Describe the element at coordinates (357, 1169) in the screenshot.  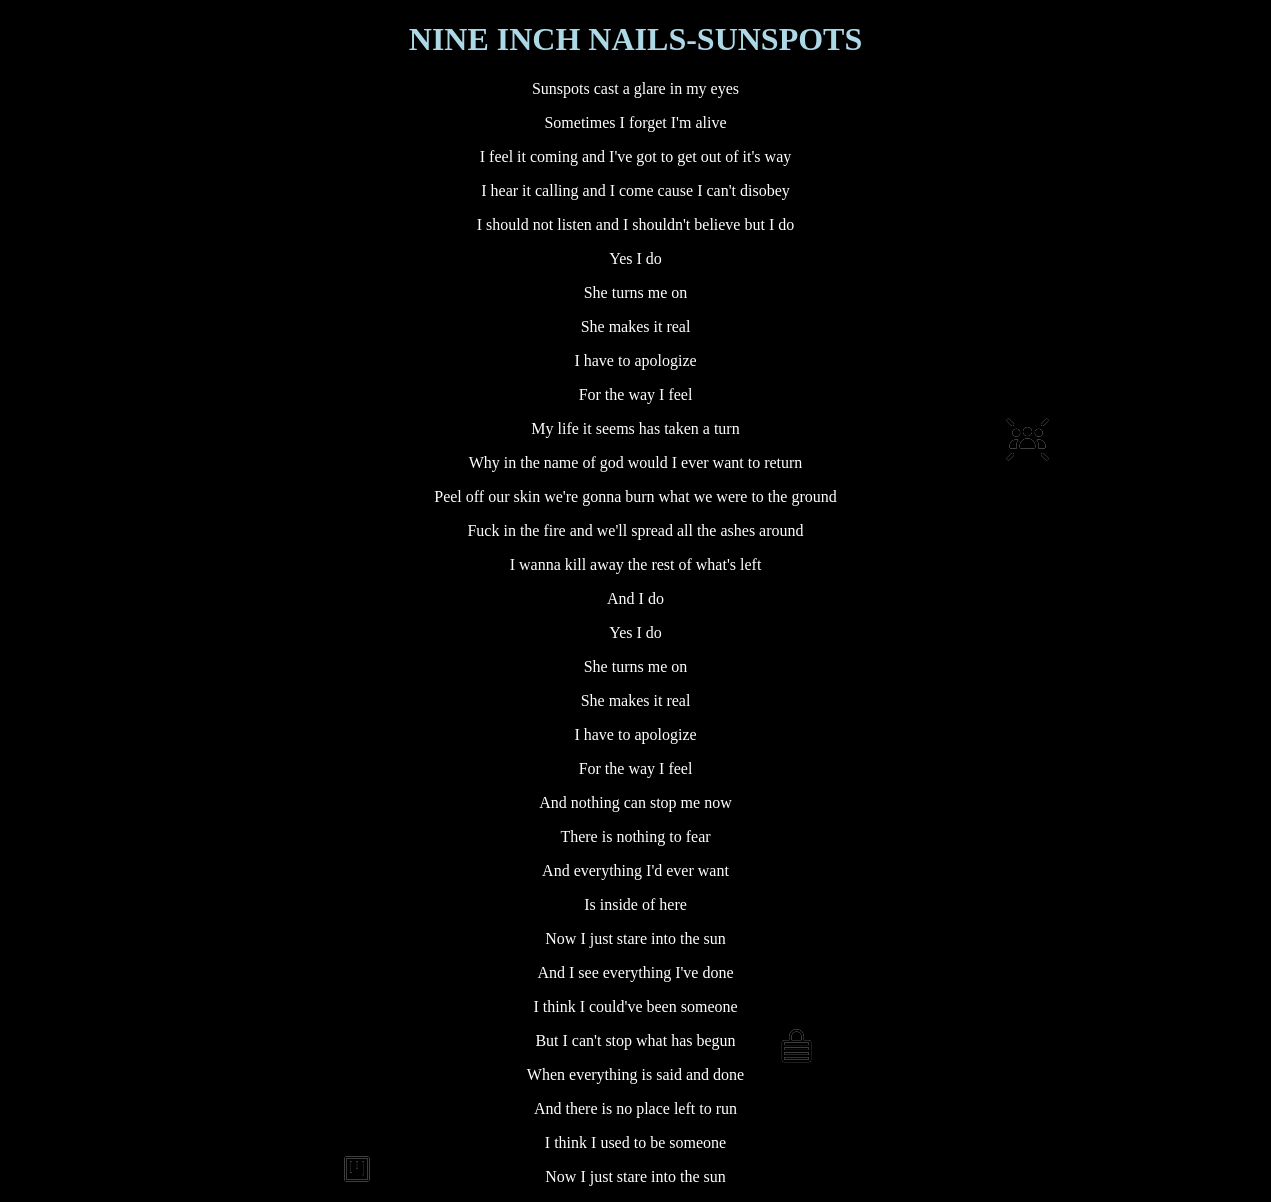
I see `open project board` at that location.